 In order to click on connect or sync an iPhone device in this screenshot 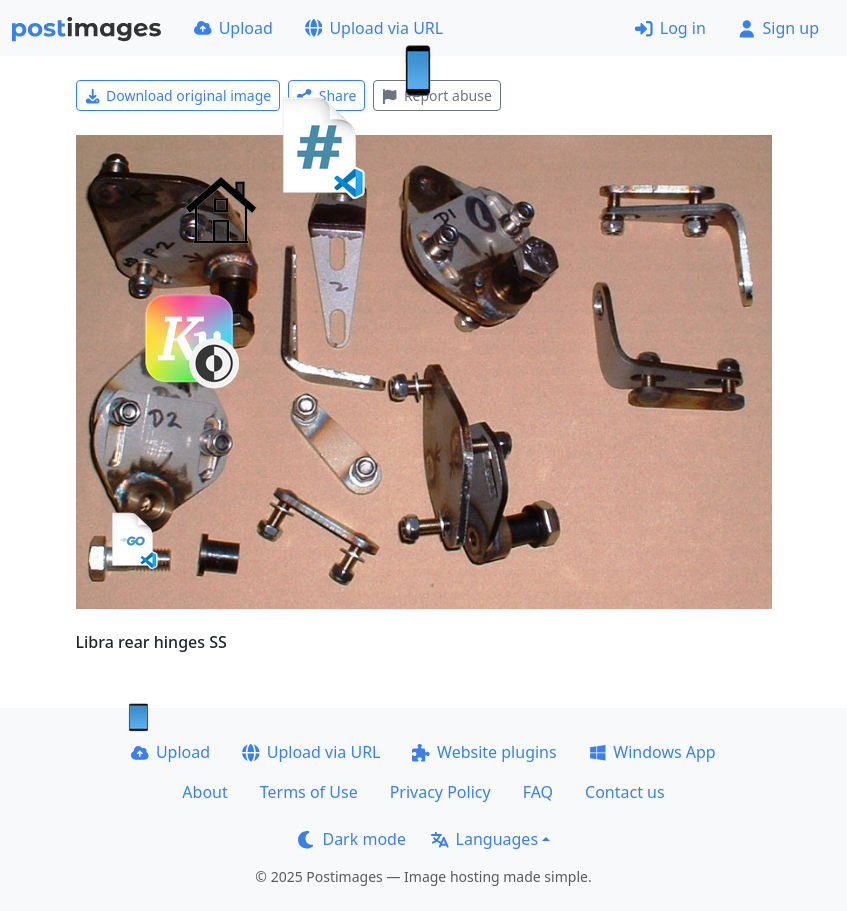, I will do `click(418, 71)`.